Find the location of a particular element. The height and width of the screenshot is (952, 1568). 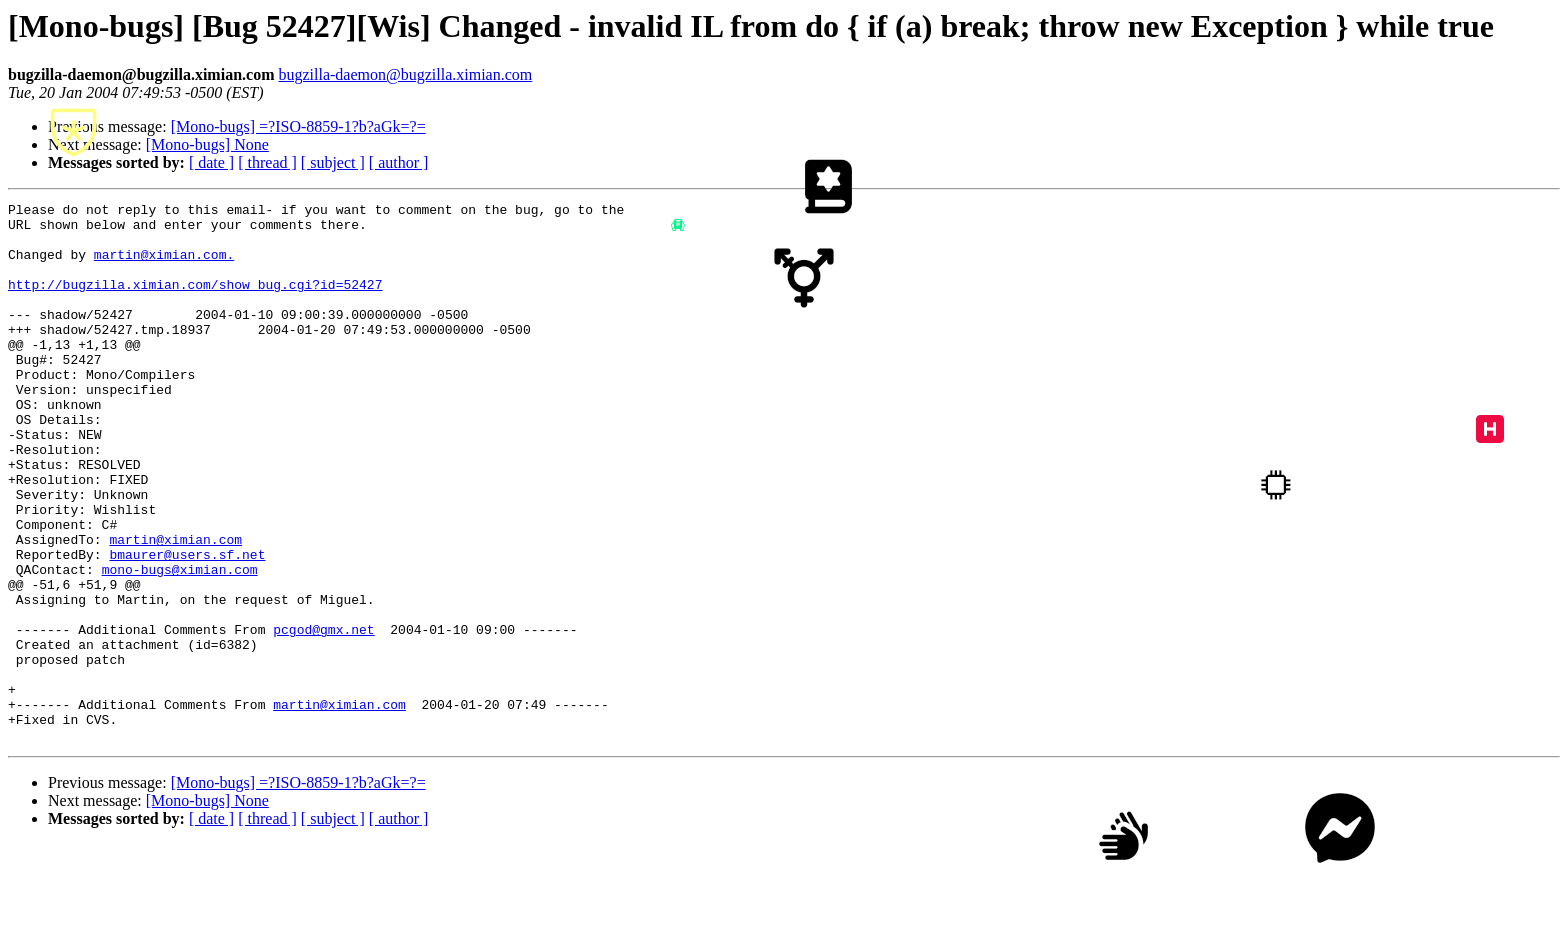

enable sign language interpretation is located at coordinates (1123, 835).